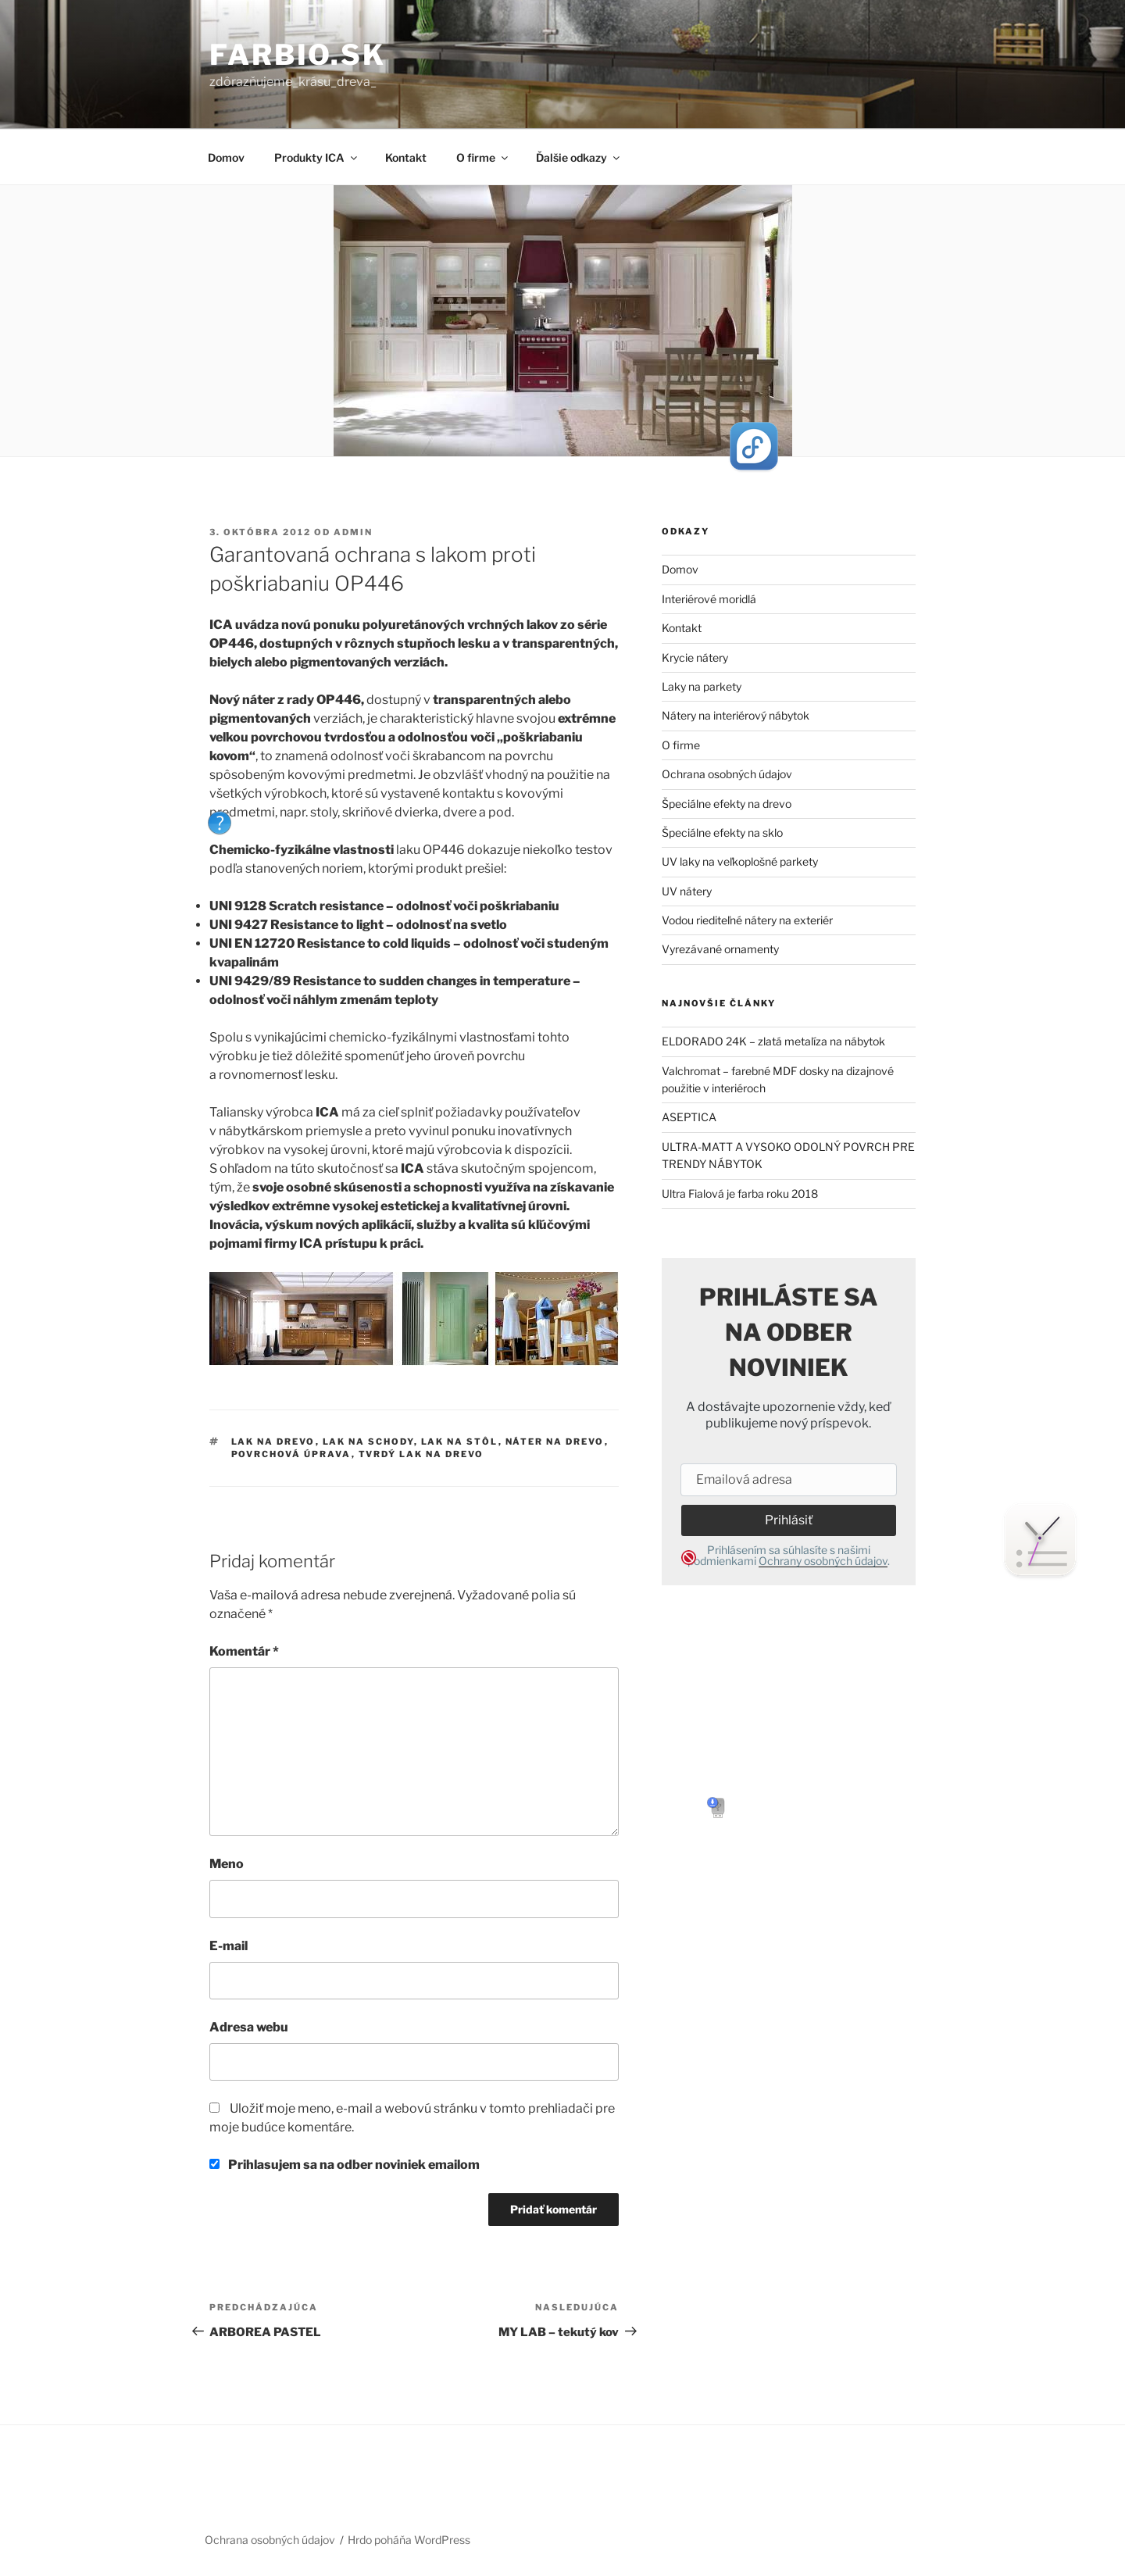  What do you see at coordinates (1040, 1539) in the screenshot?
I see `open khronos time tracking app` at bounding box center [1040, 1539].